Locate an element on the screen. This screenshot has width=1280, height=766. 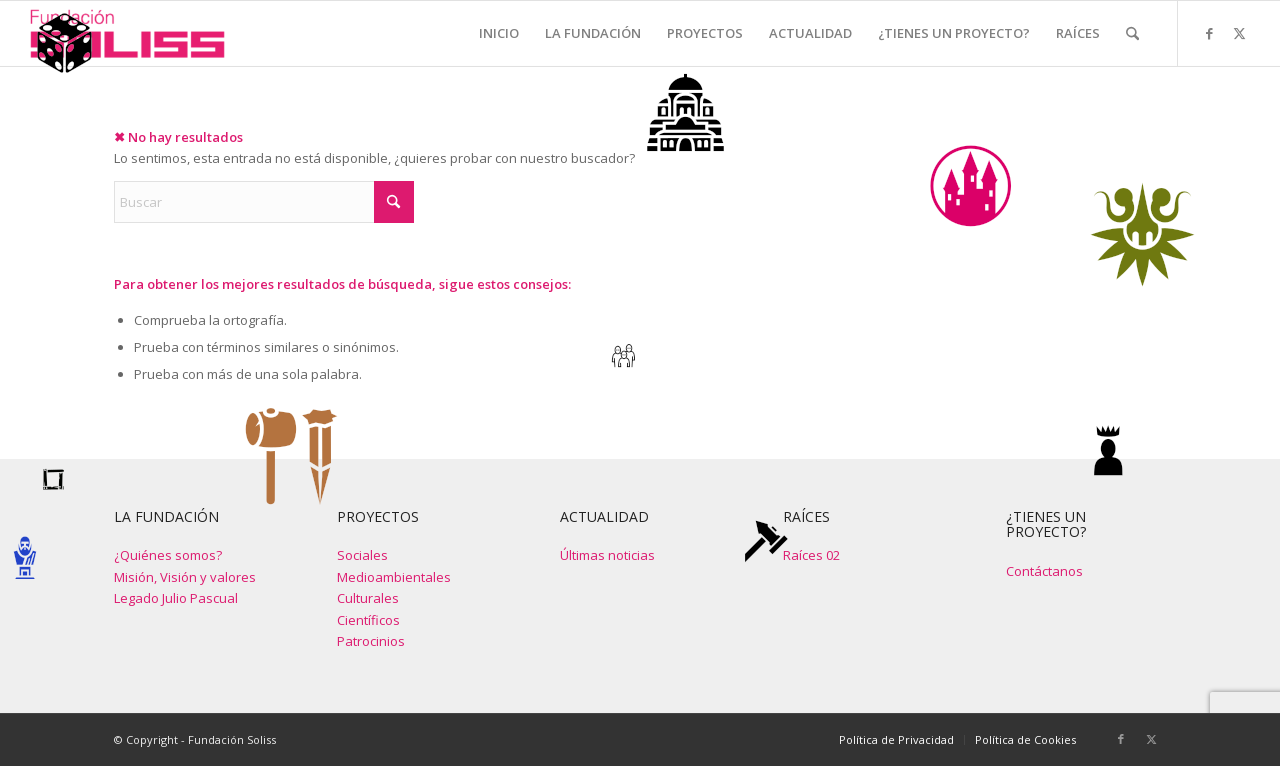
indicates player with highest rank or score is located at coordinates (1108, 450).